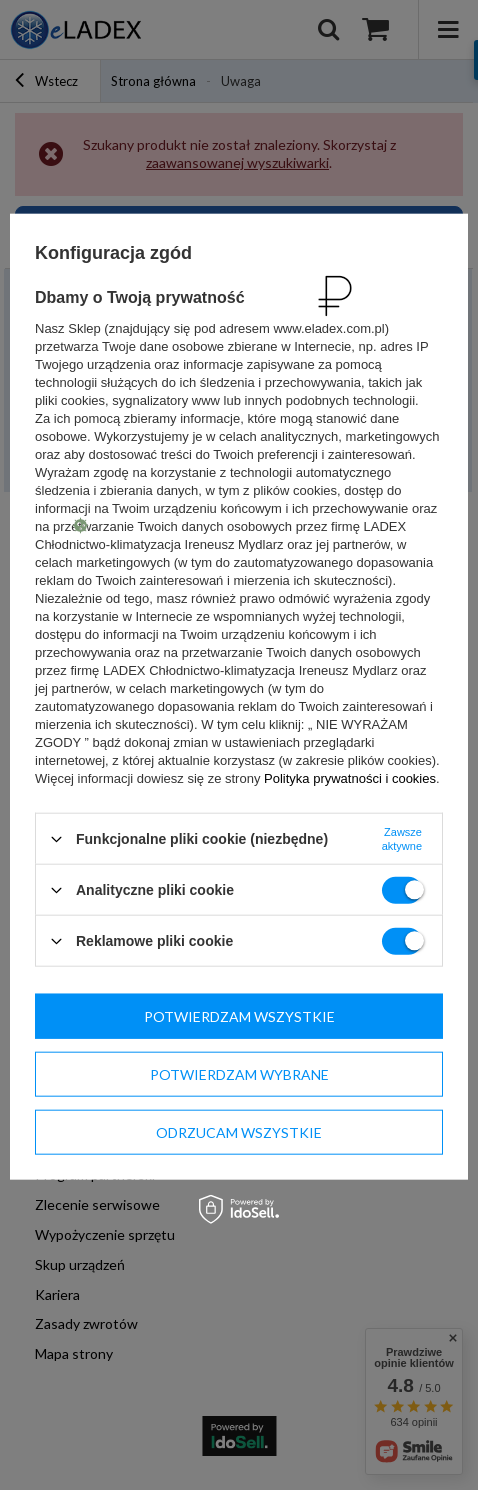 This screenshot has width=478, height=1490. Describe the element at coordinates (80, 525) in the screenshot. I see `indicates virus or malware detected` at that location.